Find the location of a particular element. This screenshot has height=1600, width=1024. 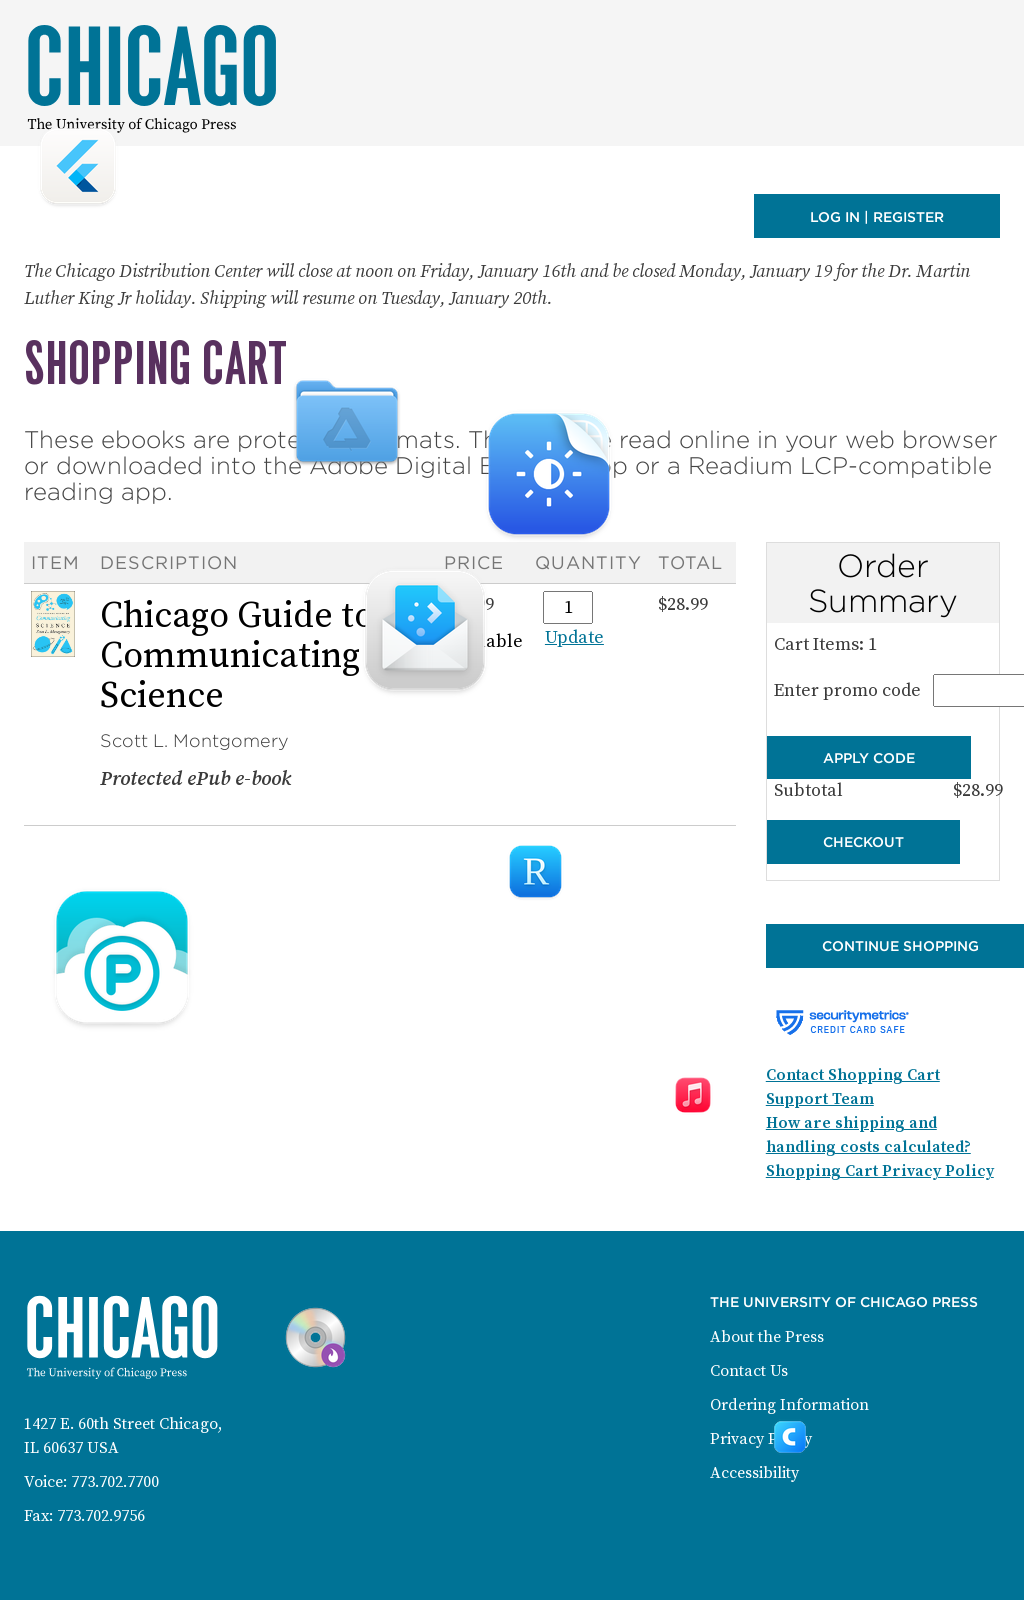

open sieve mail filter editor is located at coordinates (425, 630).